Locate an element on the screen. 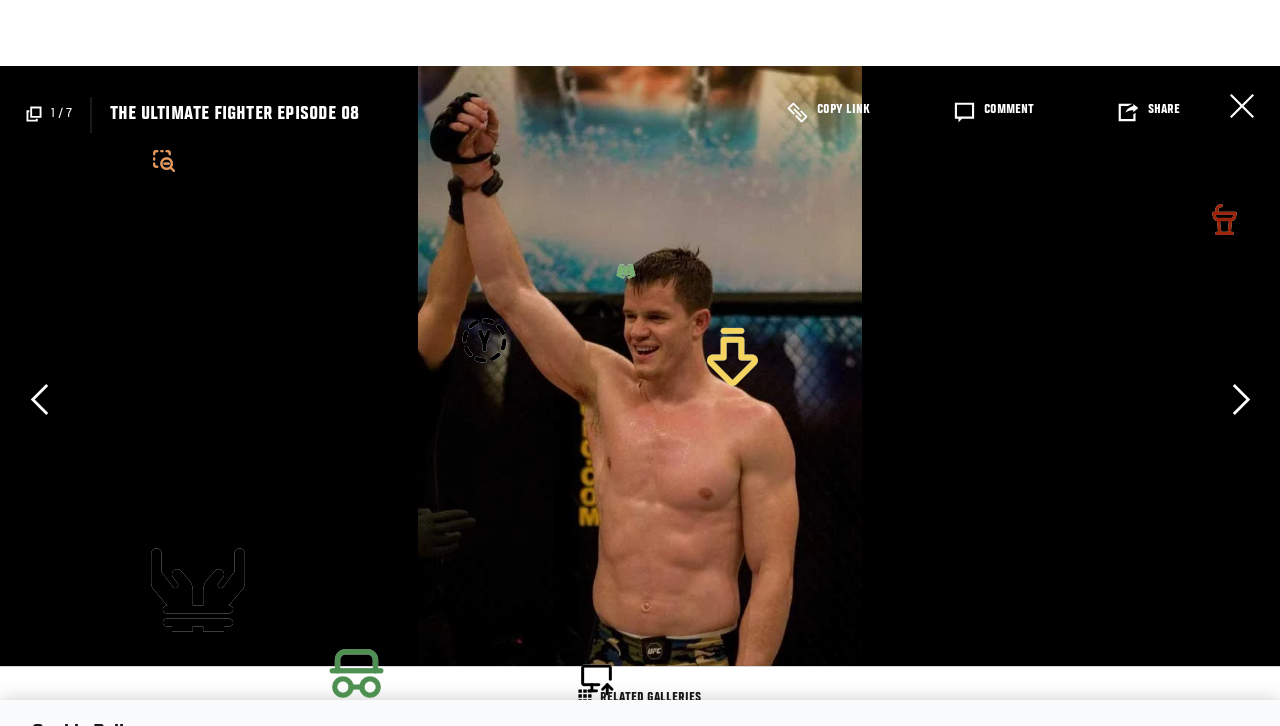  zoom out of selected area is located at coordinates (163, 160).